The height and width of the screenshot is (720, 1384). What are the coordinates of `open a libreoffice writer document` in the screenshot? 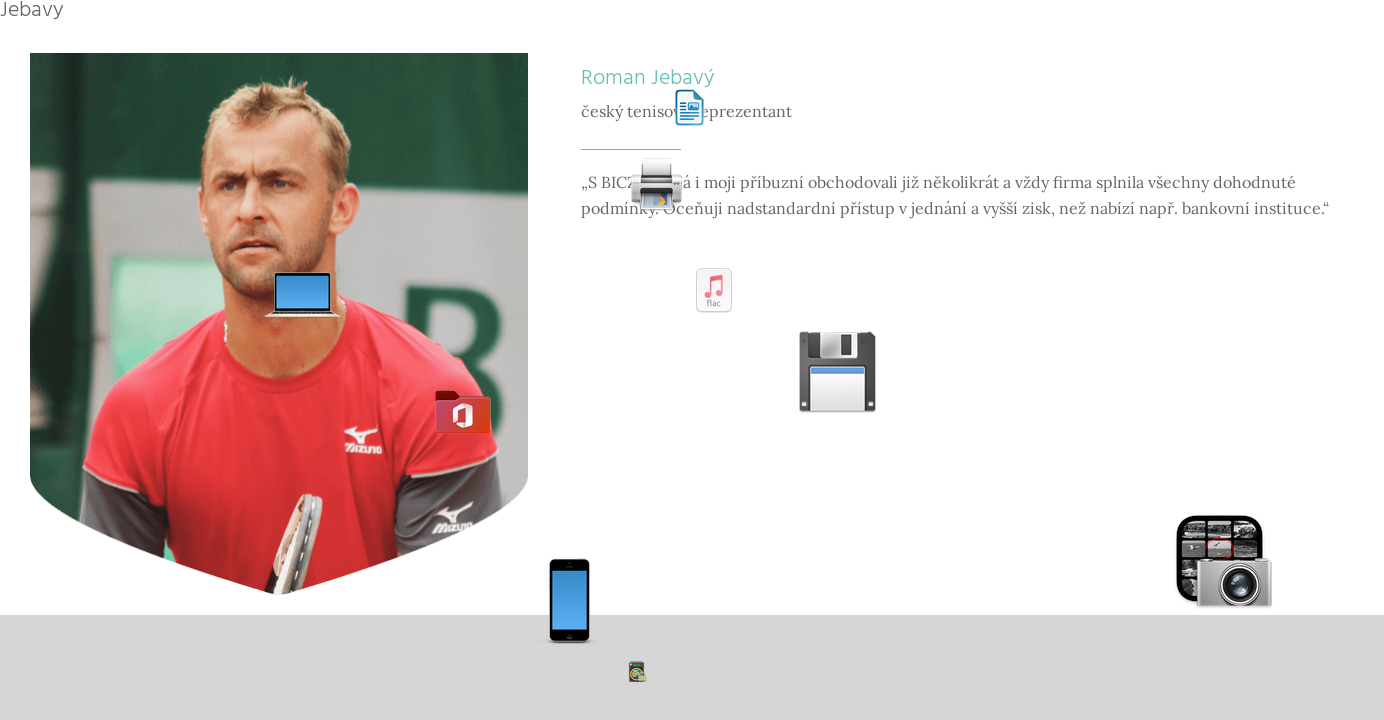 It's located at (689, 107).